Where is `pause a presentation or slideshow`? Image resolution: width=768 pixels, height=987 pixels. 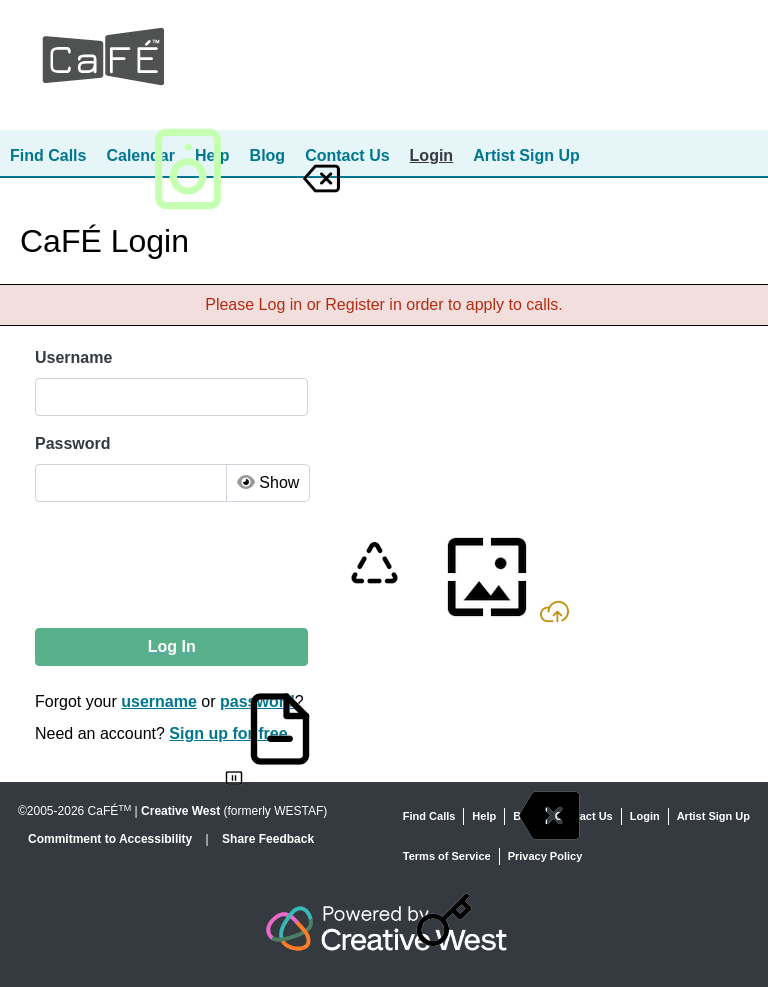 pause a presentation or slideshow is located at coordinates (234, 778).